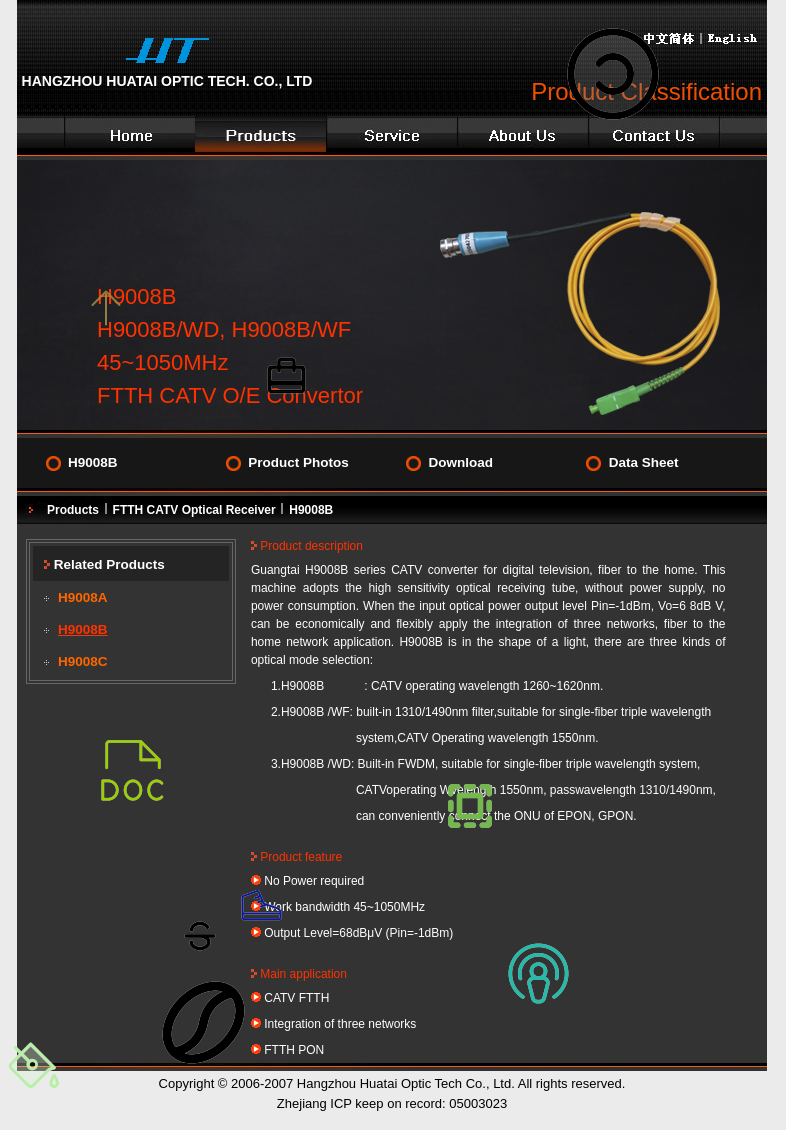 The image size is (786, 1130). What do you see at coordinates (133, 773) in the screenshot?
I see `open a document file` at bounding box center [133, 773].